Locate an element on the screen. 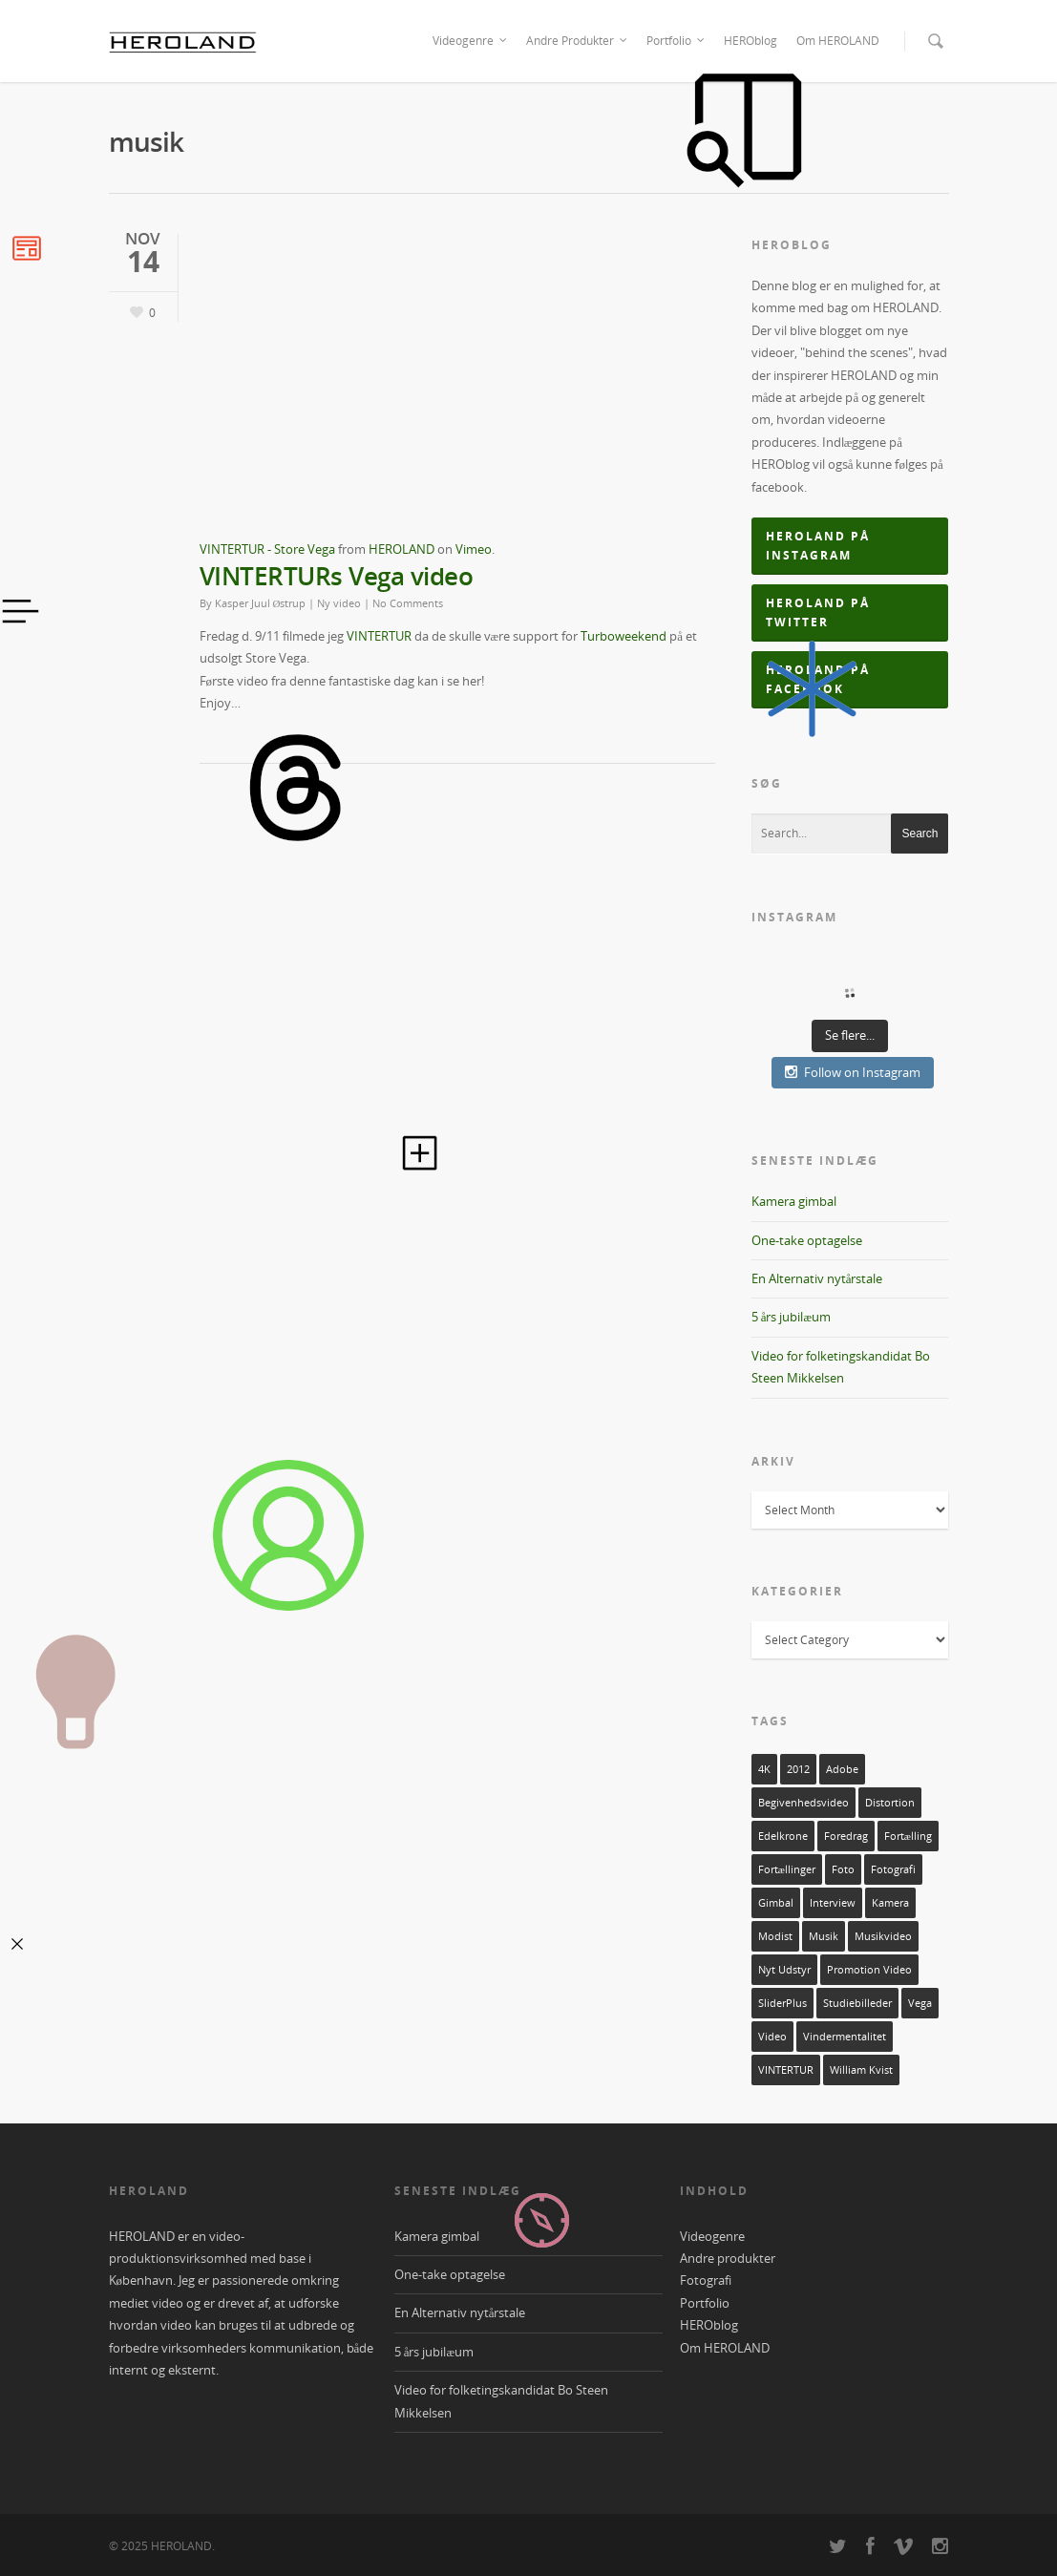 This screenshot has height=2576, width=1057. indicates a required field in a form is located at coordinates (812, 688).